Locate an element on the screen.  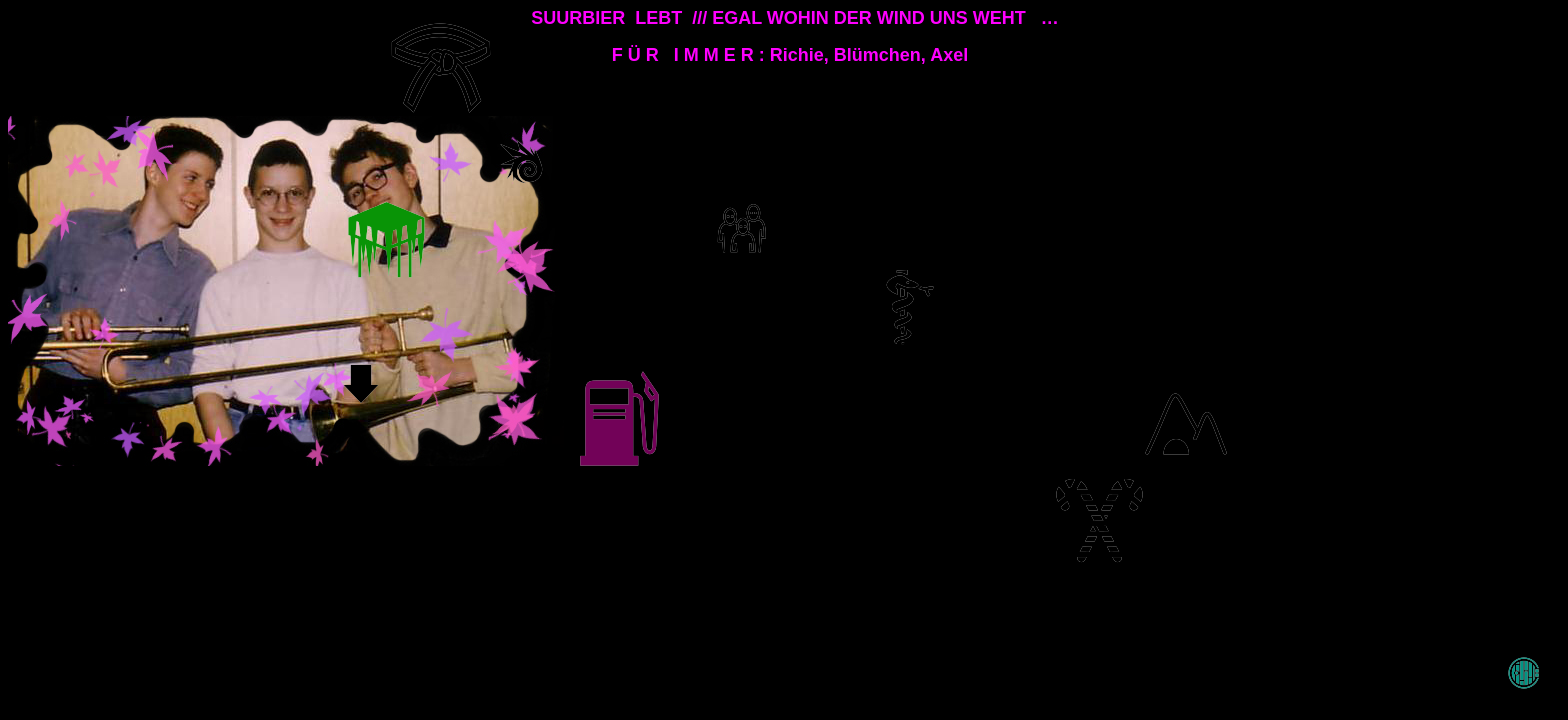
access hobbit hole or fantasy dwelling location is located at coordinates (1524, 673).